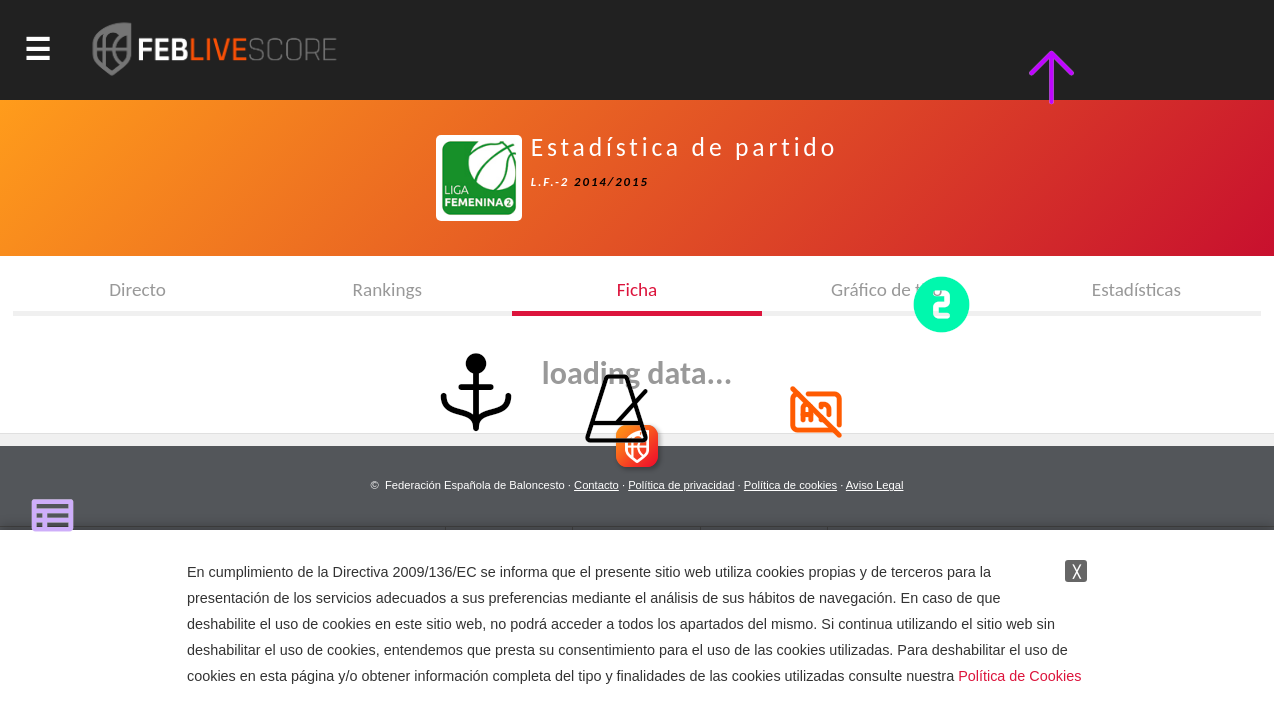 This screenshot has height=720, width=1274. What do you see at coordinates (52, 515) in the screenshot?
I see `view data in table format` at bounding box center [52, 515].